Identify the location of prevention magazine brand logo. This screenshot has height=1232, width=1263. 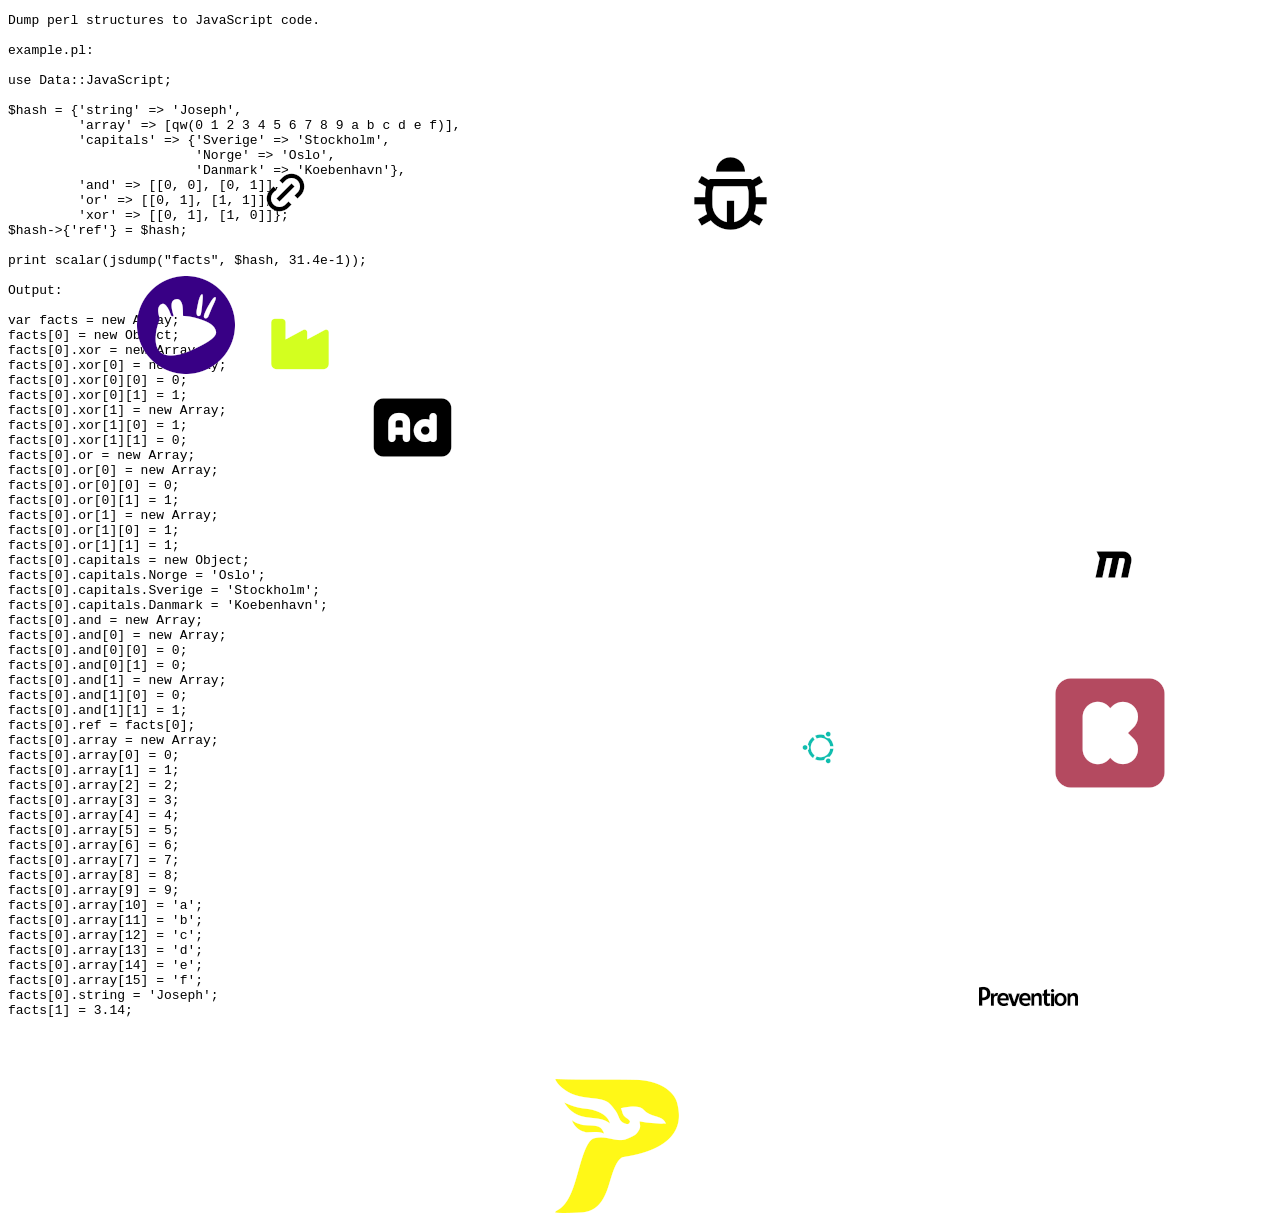
(1028, 996).